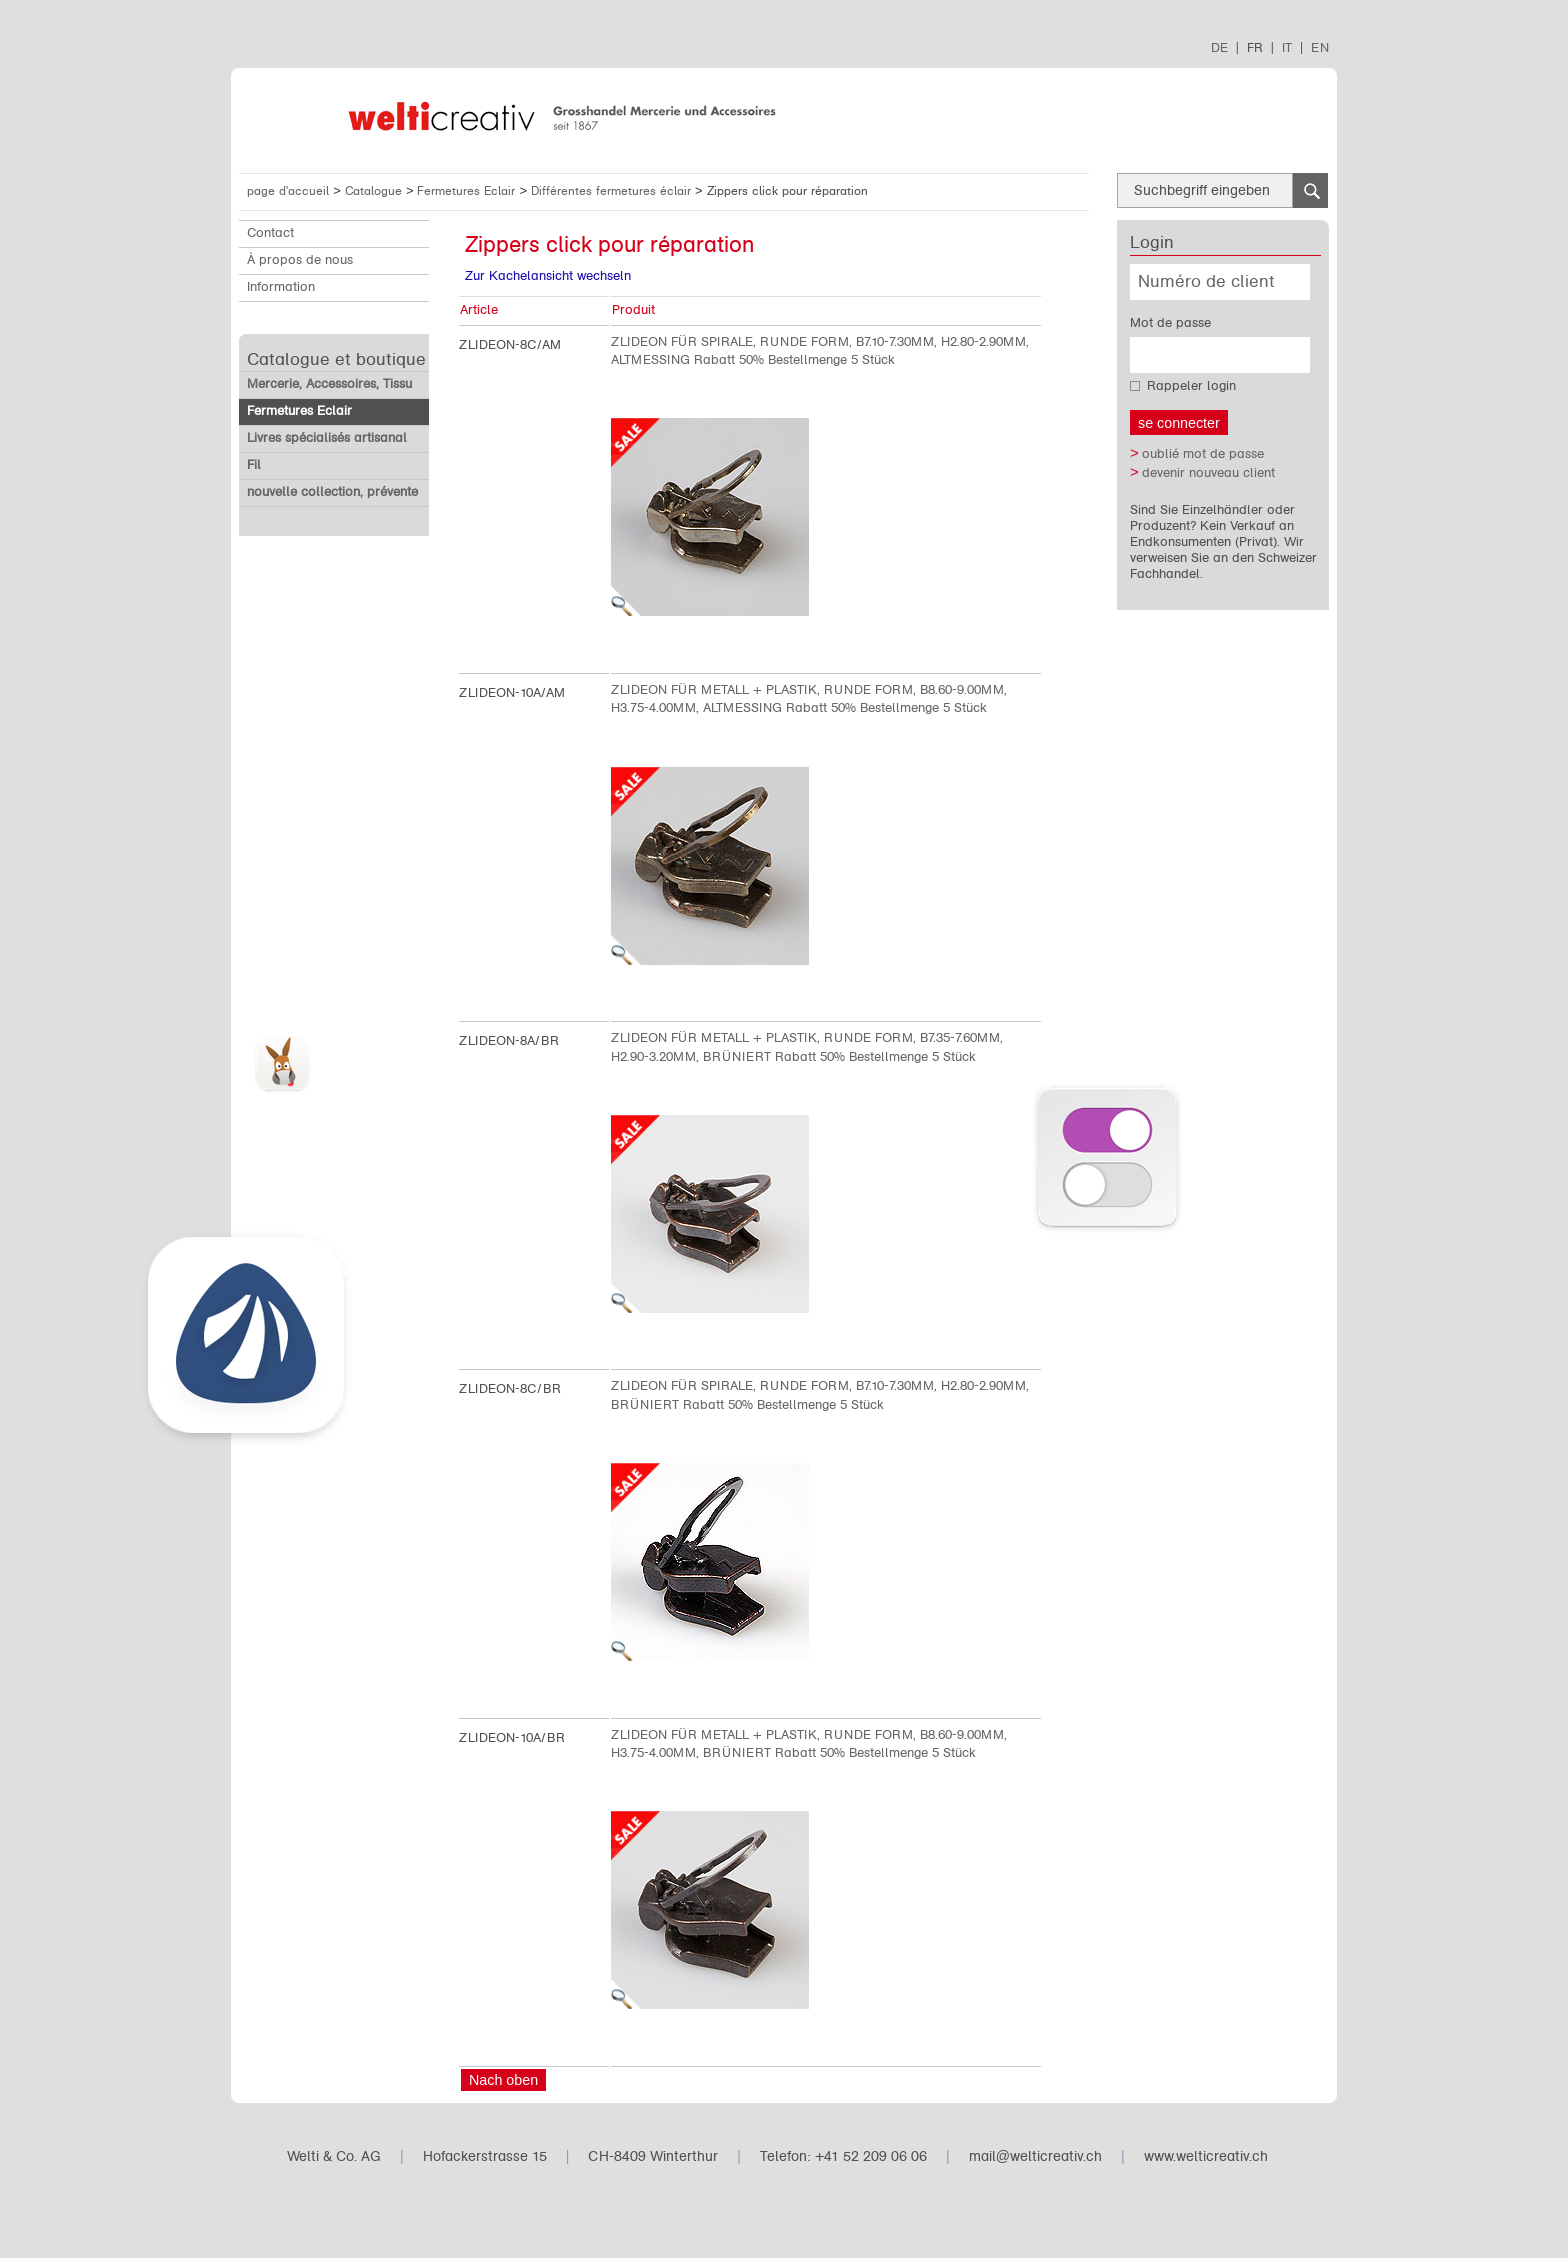 The width and height of the screenshot is (1568, 2258). I want to click on launch the antergos linux application, so click(246, 1335).